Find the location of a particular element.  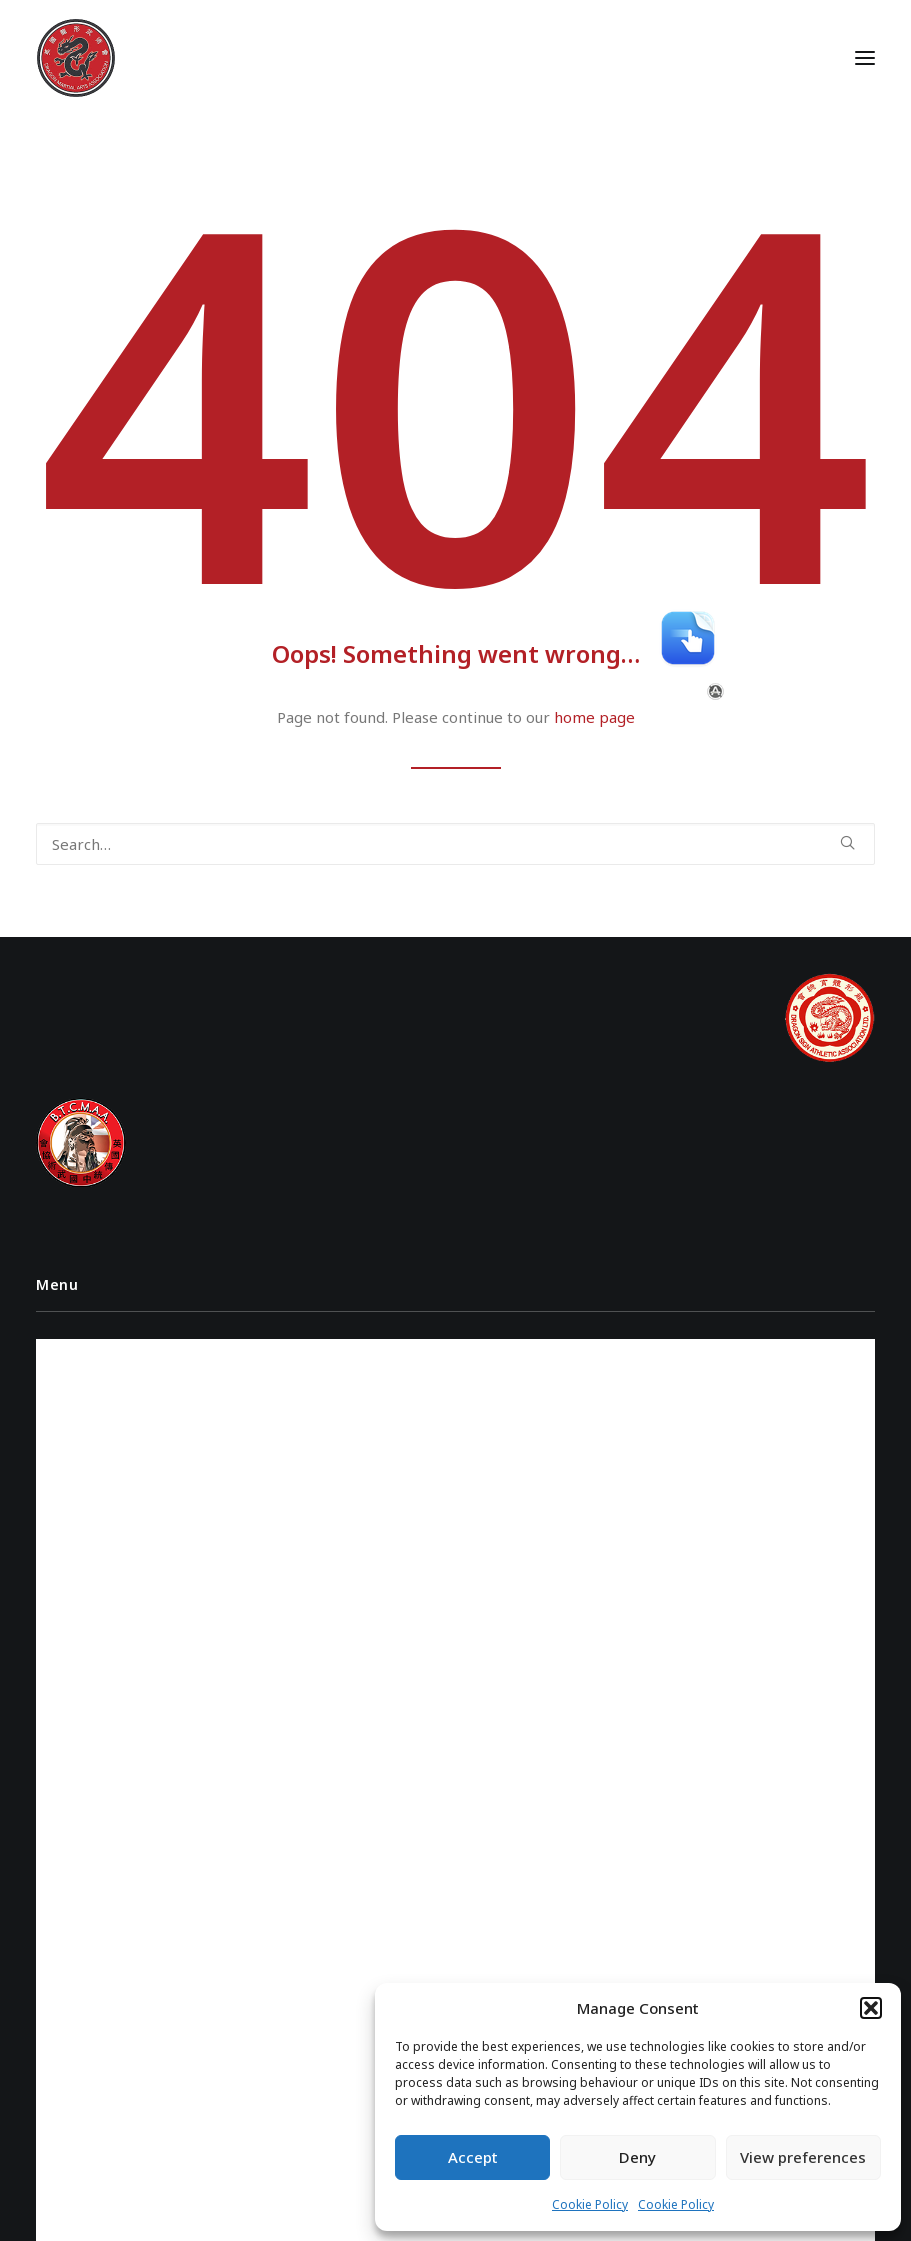

open the software updater application is located at coordinates (715, 691).